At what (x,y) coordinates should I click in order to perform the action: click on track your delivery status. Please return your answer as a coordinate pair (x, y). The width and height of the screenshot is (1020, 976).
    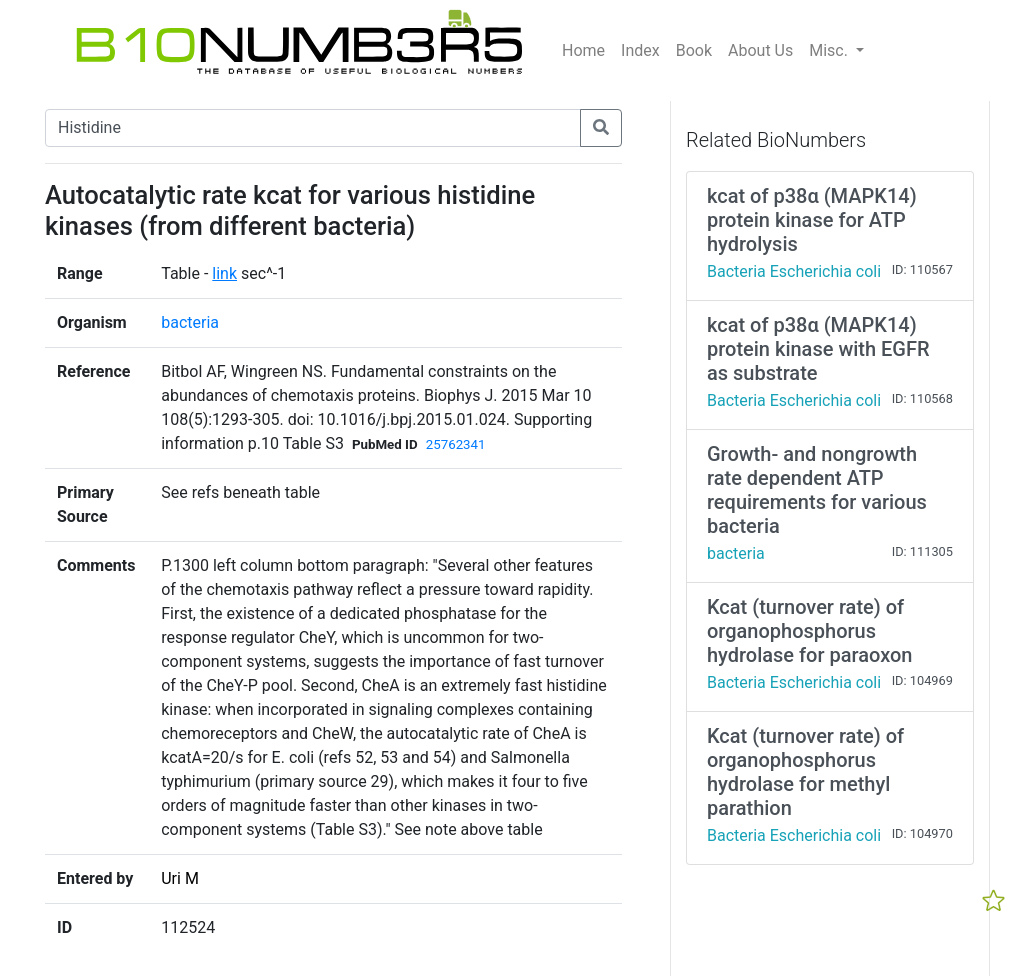
    Looking at the image, I should click on (460, 18).